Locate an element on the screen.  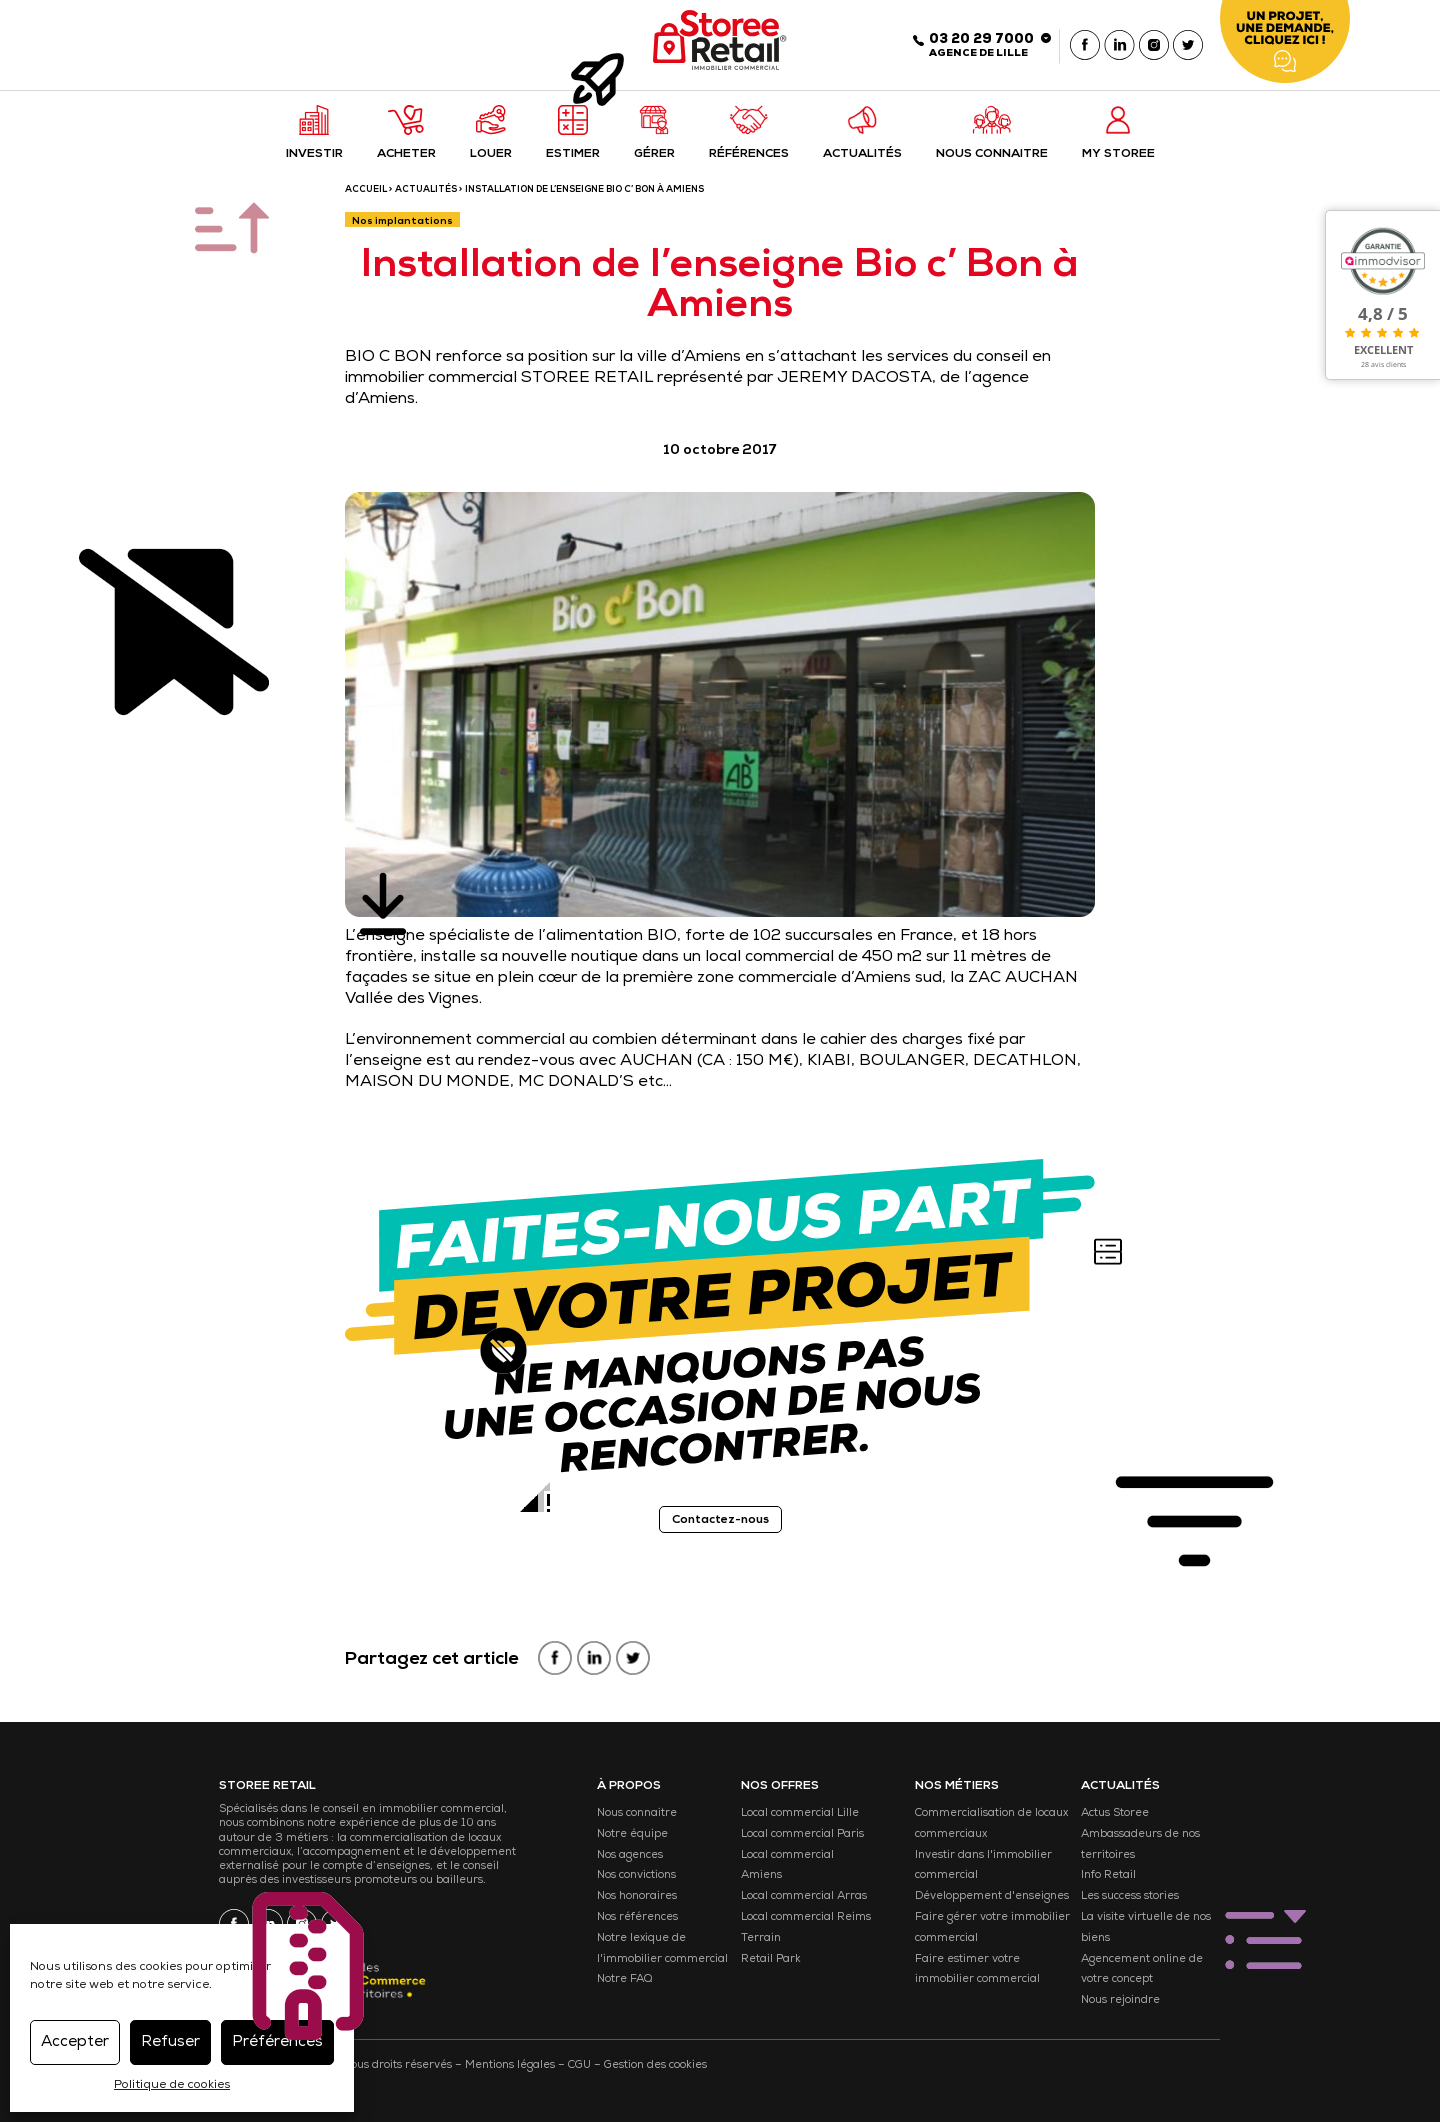
remove from saved bookmarks is located at coordinates (174, 632).